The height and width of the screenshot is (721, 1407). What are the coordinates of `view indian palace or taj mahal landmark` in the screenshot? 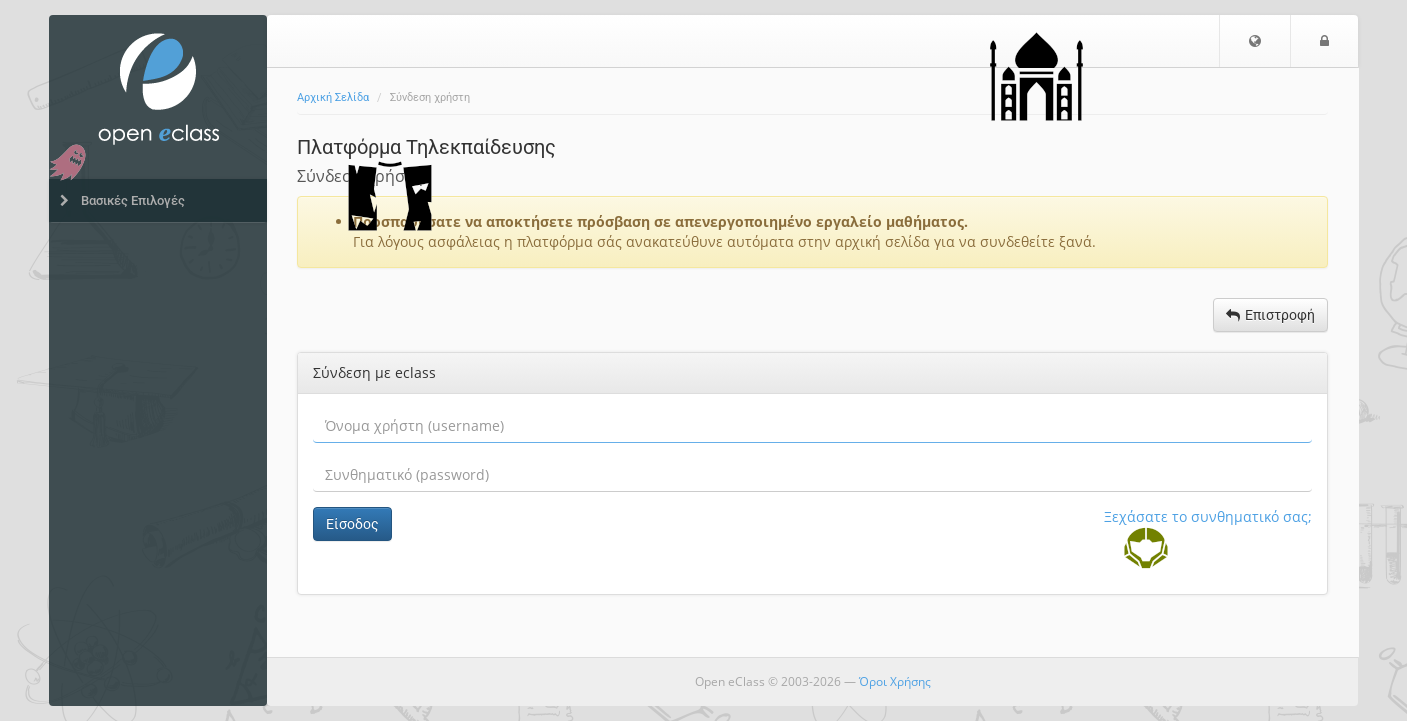 It's located at (1036, 76).